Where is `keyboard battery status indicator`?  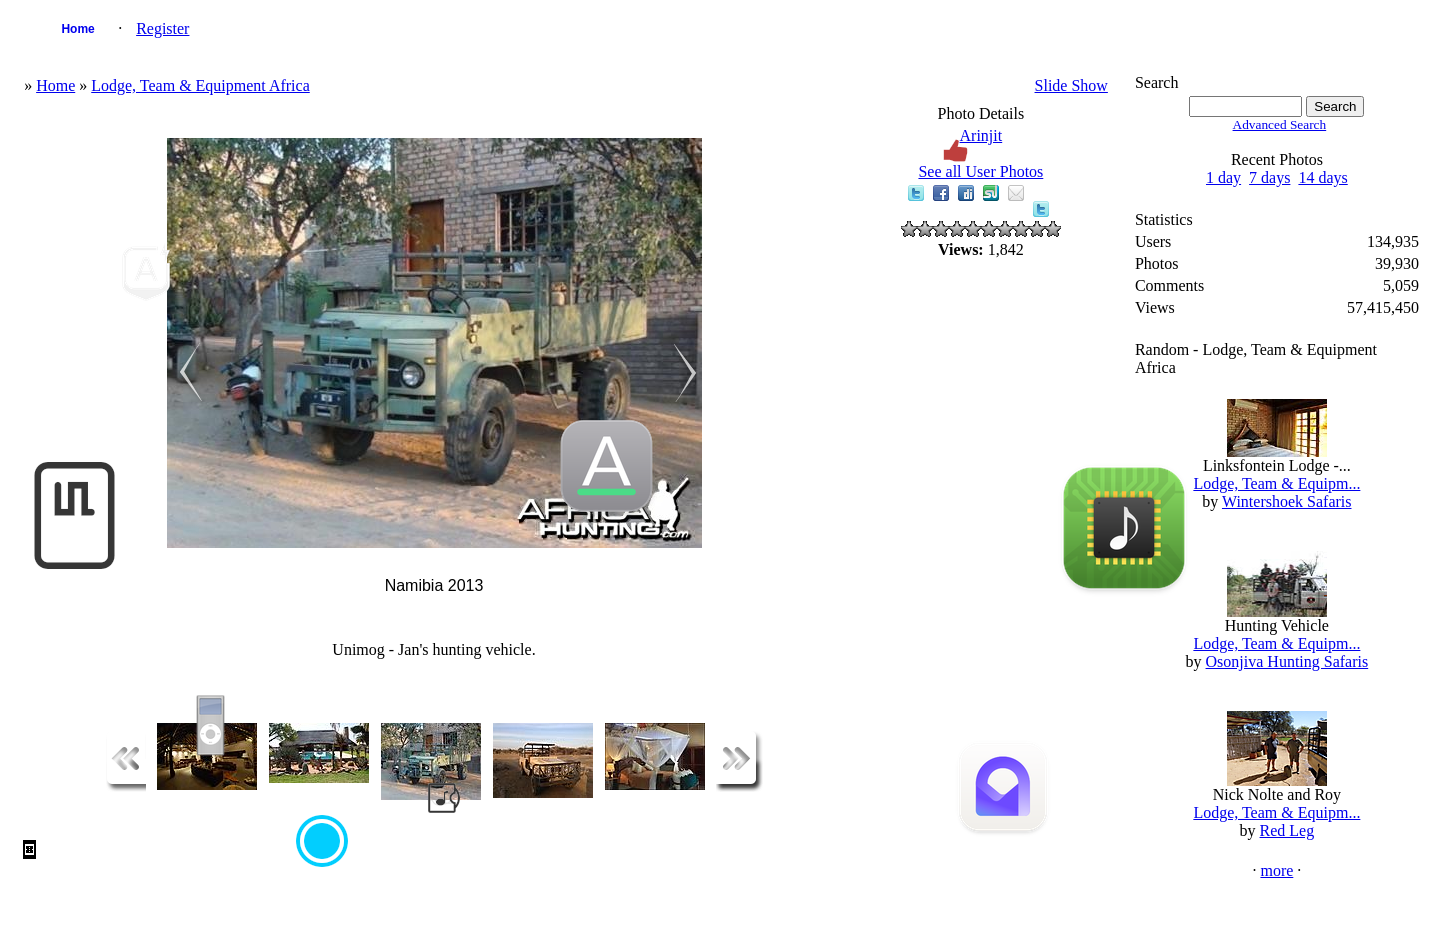
keyboard battery status indicator is located at coordinates (146, 272).